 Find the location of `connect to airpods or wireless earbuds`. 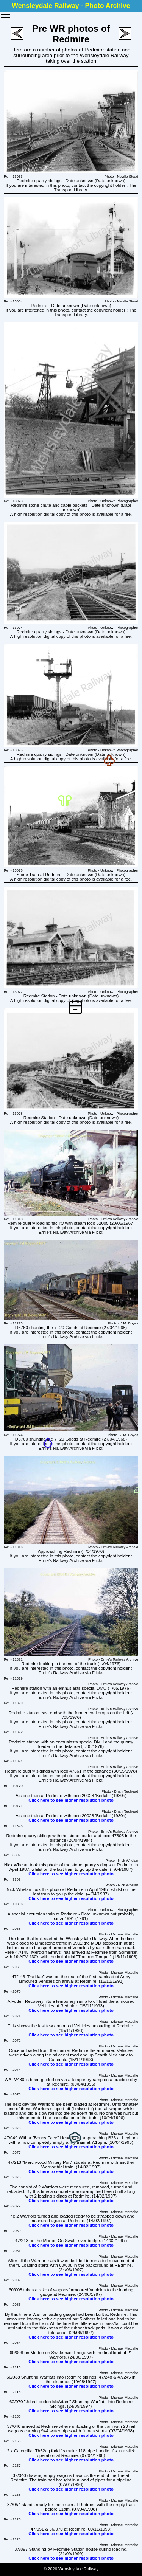

connect to airpods or wireless earbuds is located at coordinates (65, 800).